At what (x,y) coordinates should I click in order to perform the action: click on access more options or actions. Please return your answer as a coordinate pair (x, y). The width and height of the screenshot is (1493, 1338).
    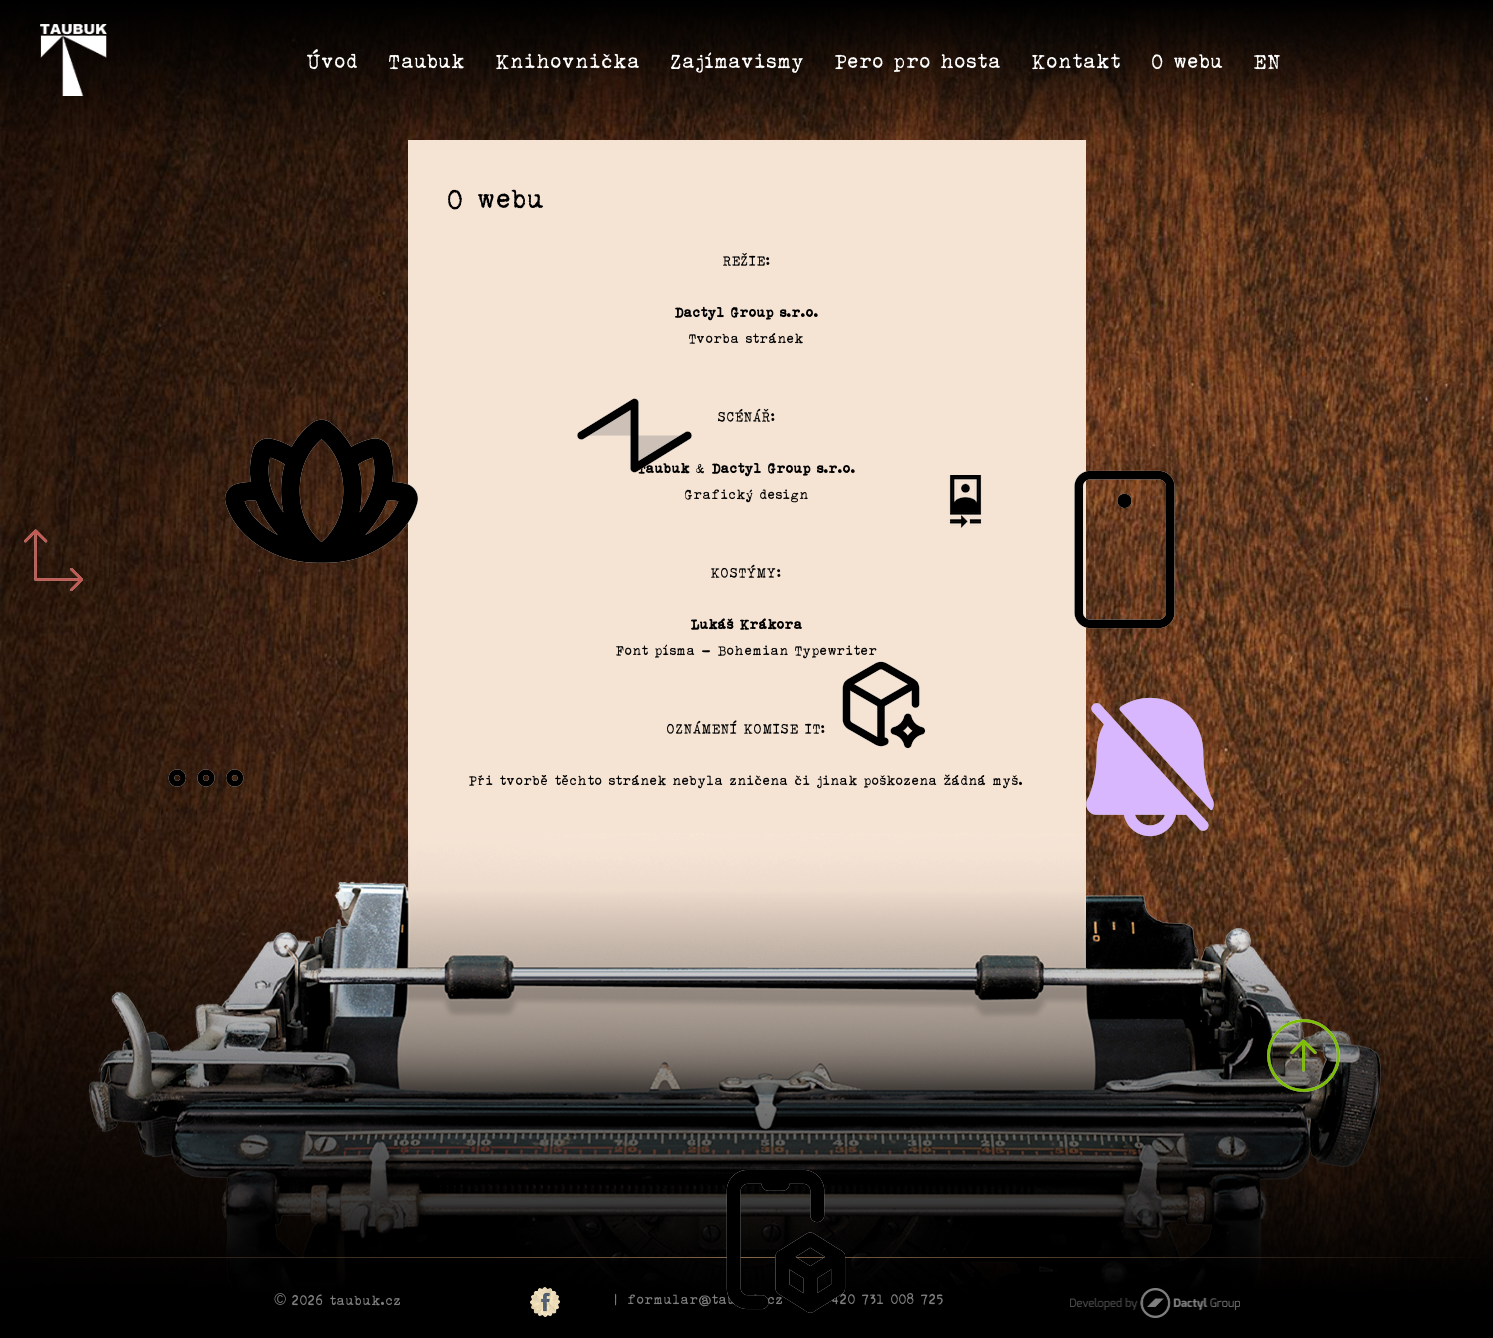
    Looking at the image, I should click on (206, 778).